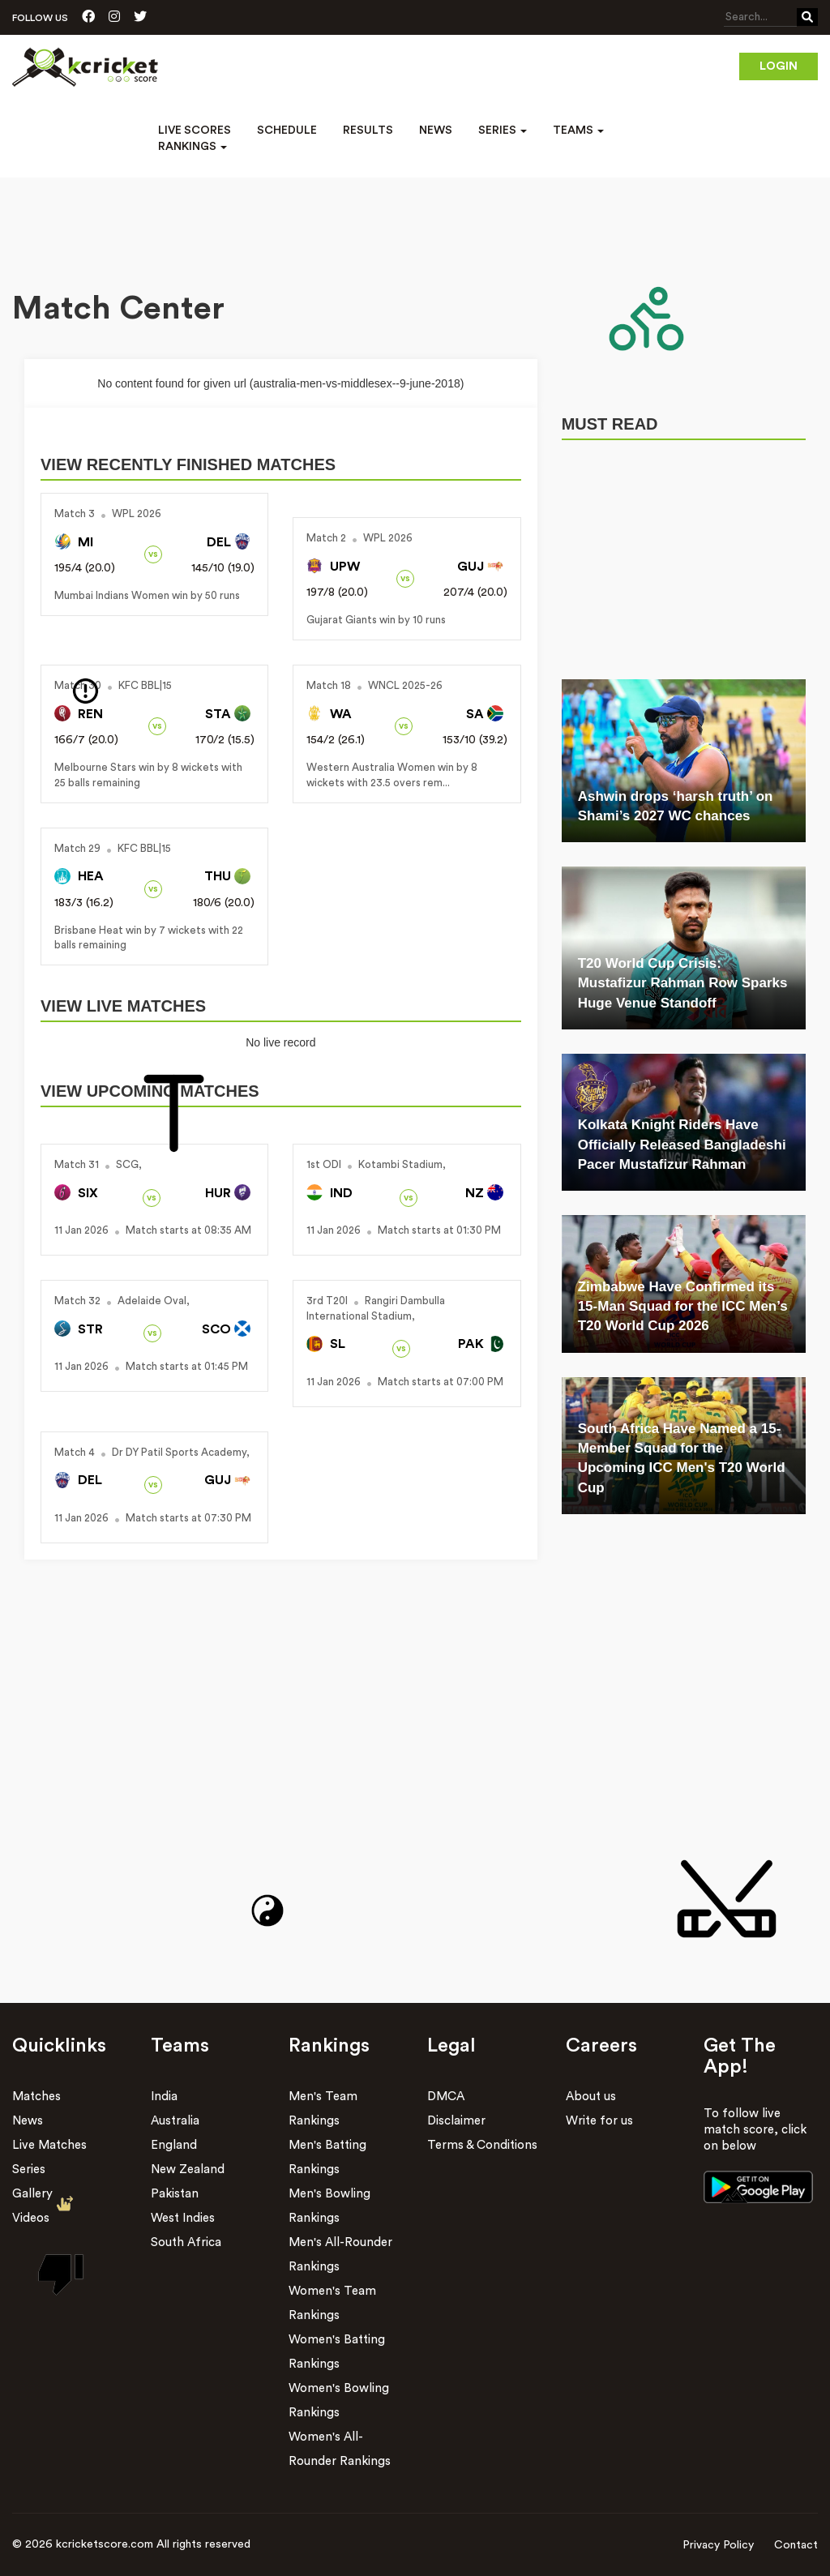  What do you see at coordinates (734, 2196) in the screenshot?
I see `view landscape orientation photos` at bounding box center [734, 2196].